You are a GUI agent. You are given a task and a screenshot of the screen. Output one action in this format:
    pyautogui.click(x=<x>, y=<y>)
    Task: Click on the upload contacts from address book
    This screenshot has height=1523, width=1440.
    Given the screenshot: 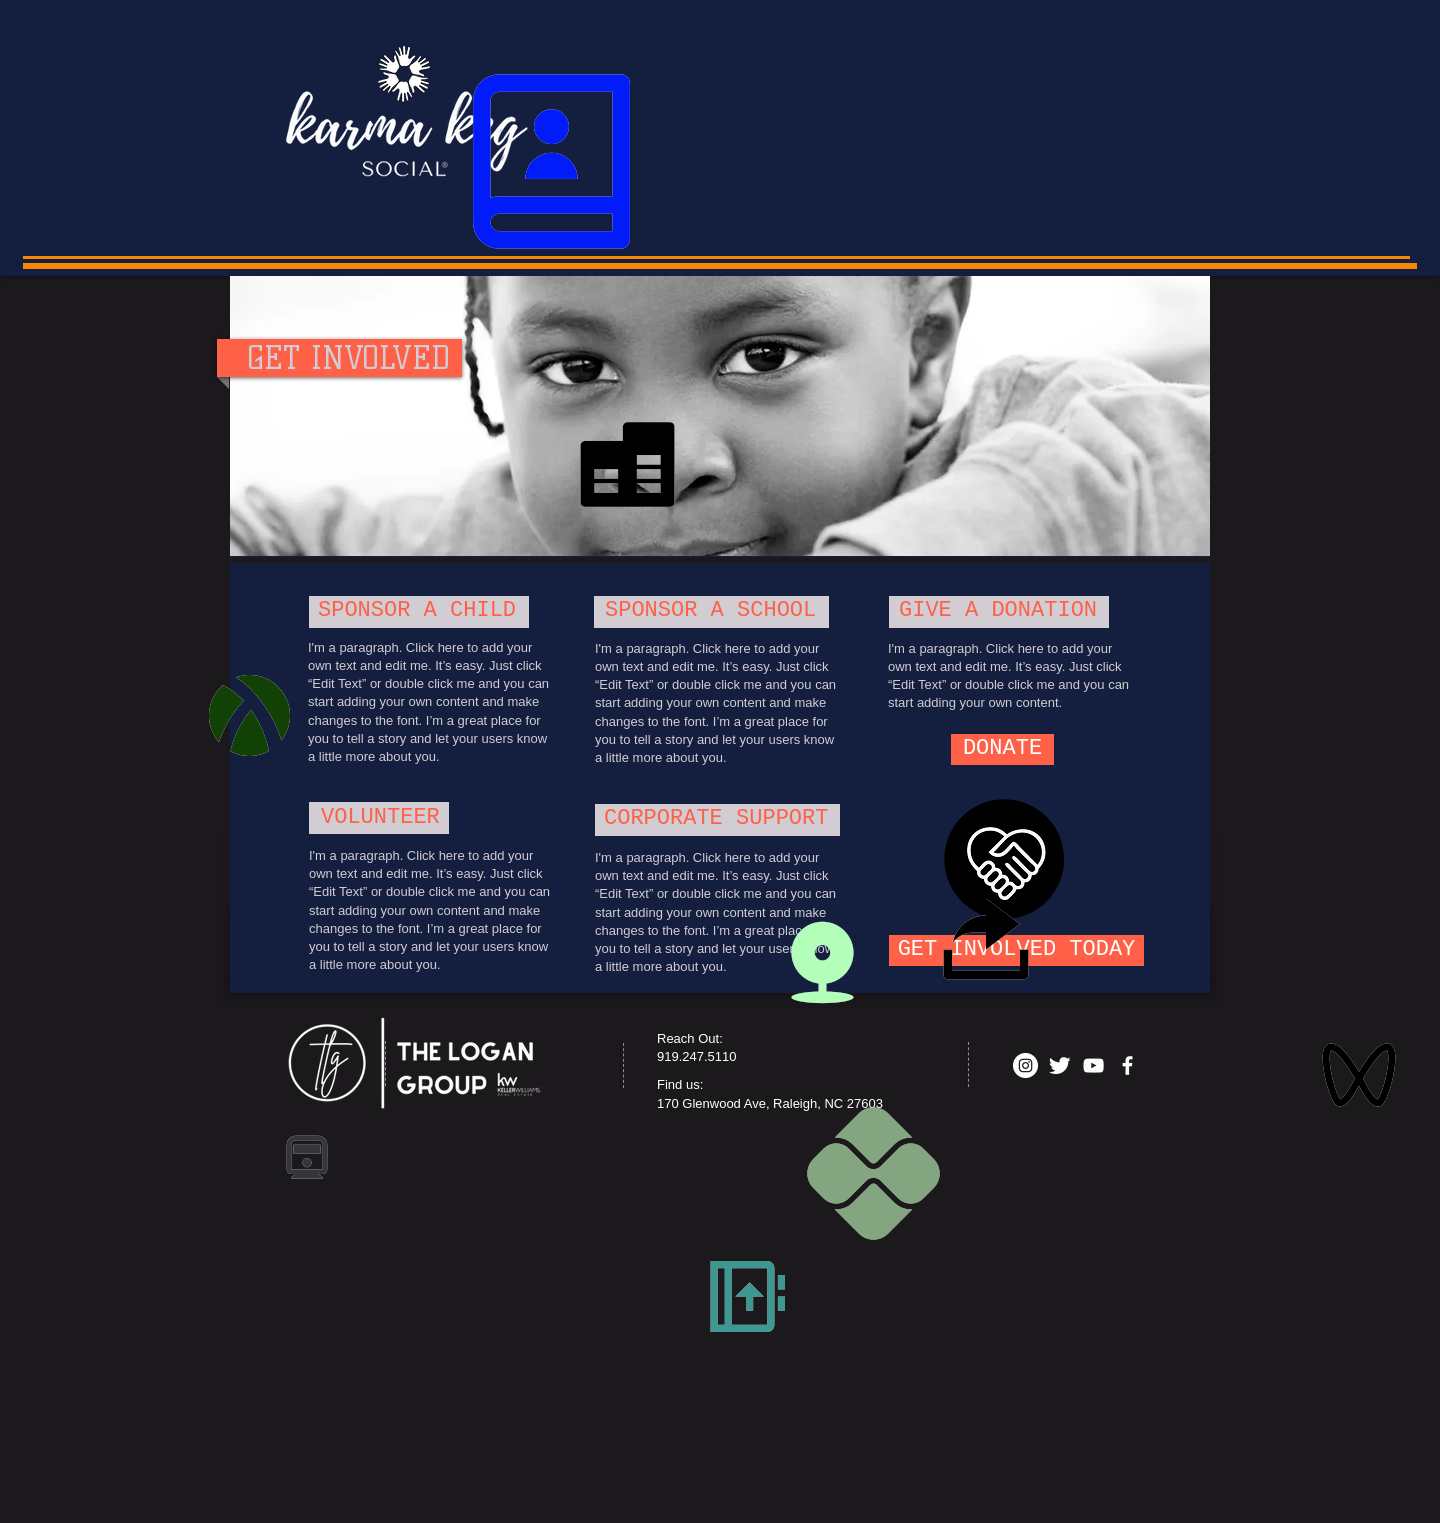 What is the action you would take?
    pyautogui.click(x=742, y=1296)
    